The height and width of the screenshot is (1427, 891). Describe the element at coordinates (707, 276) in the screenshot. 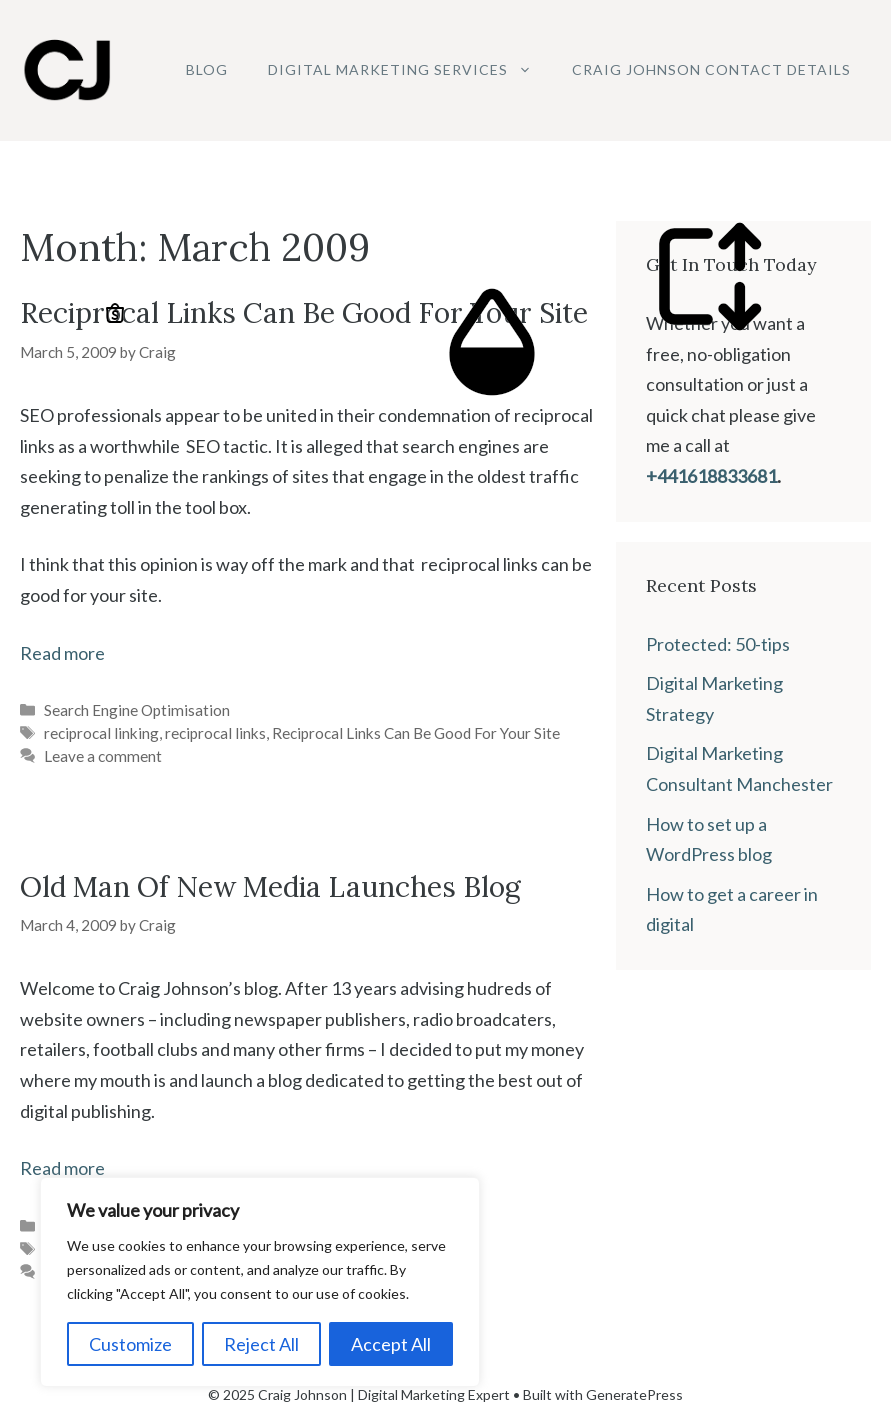

I see `auto-fit content to available height` at that location.